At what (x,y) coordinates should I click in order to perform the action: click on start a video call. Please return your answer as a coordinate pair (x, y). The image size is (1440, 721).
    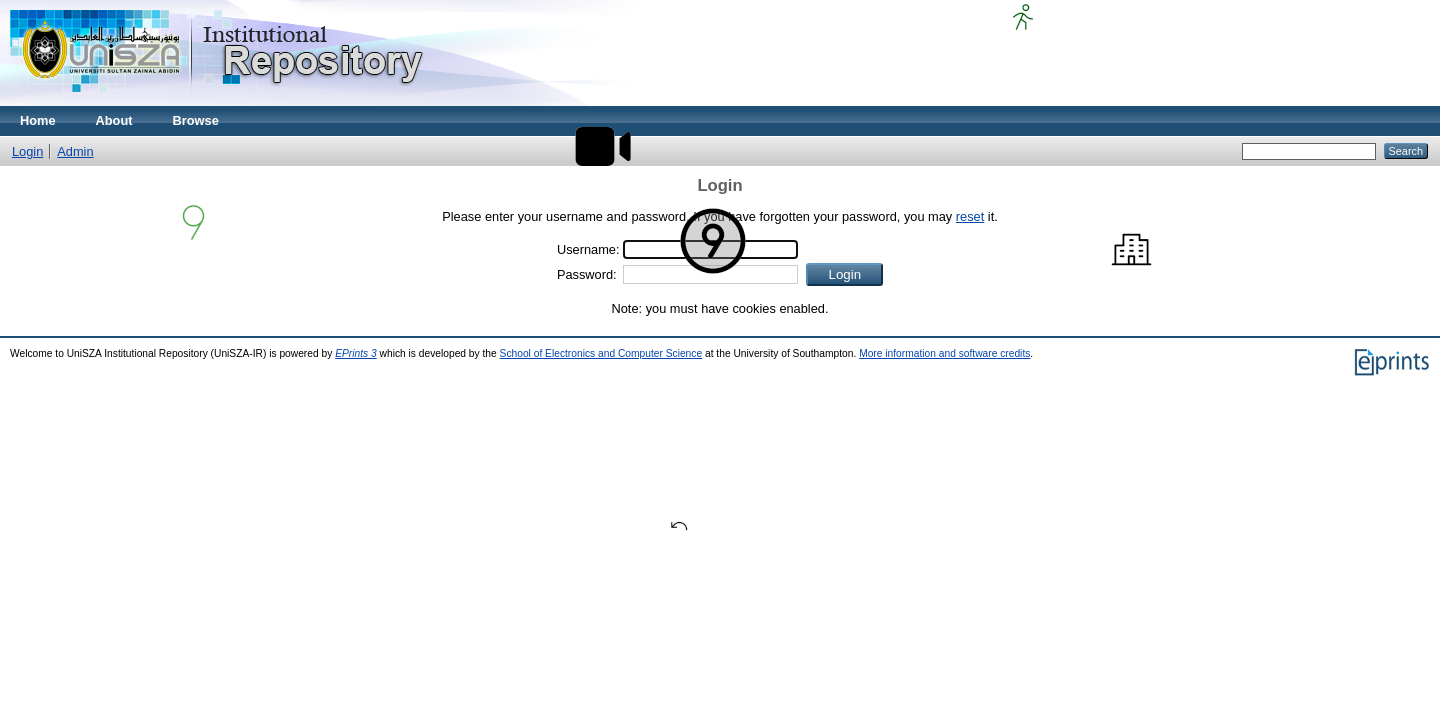
    Looking at the image, I should click on (601, 146).